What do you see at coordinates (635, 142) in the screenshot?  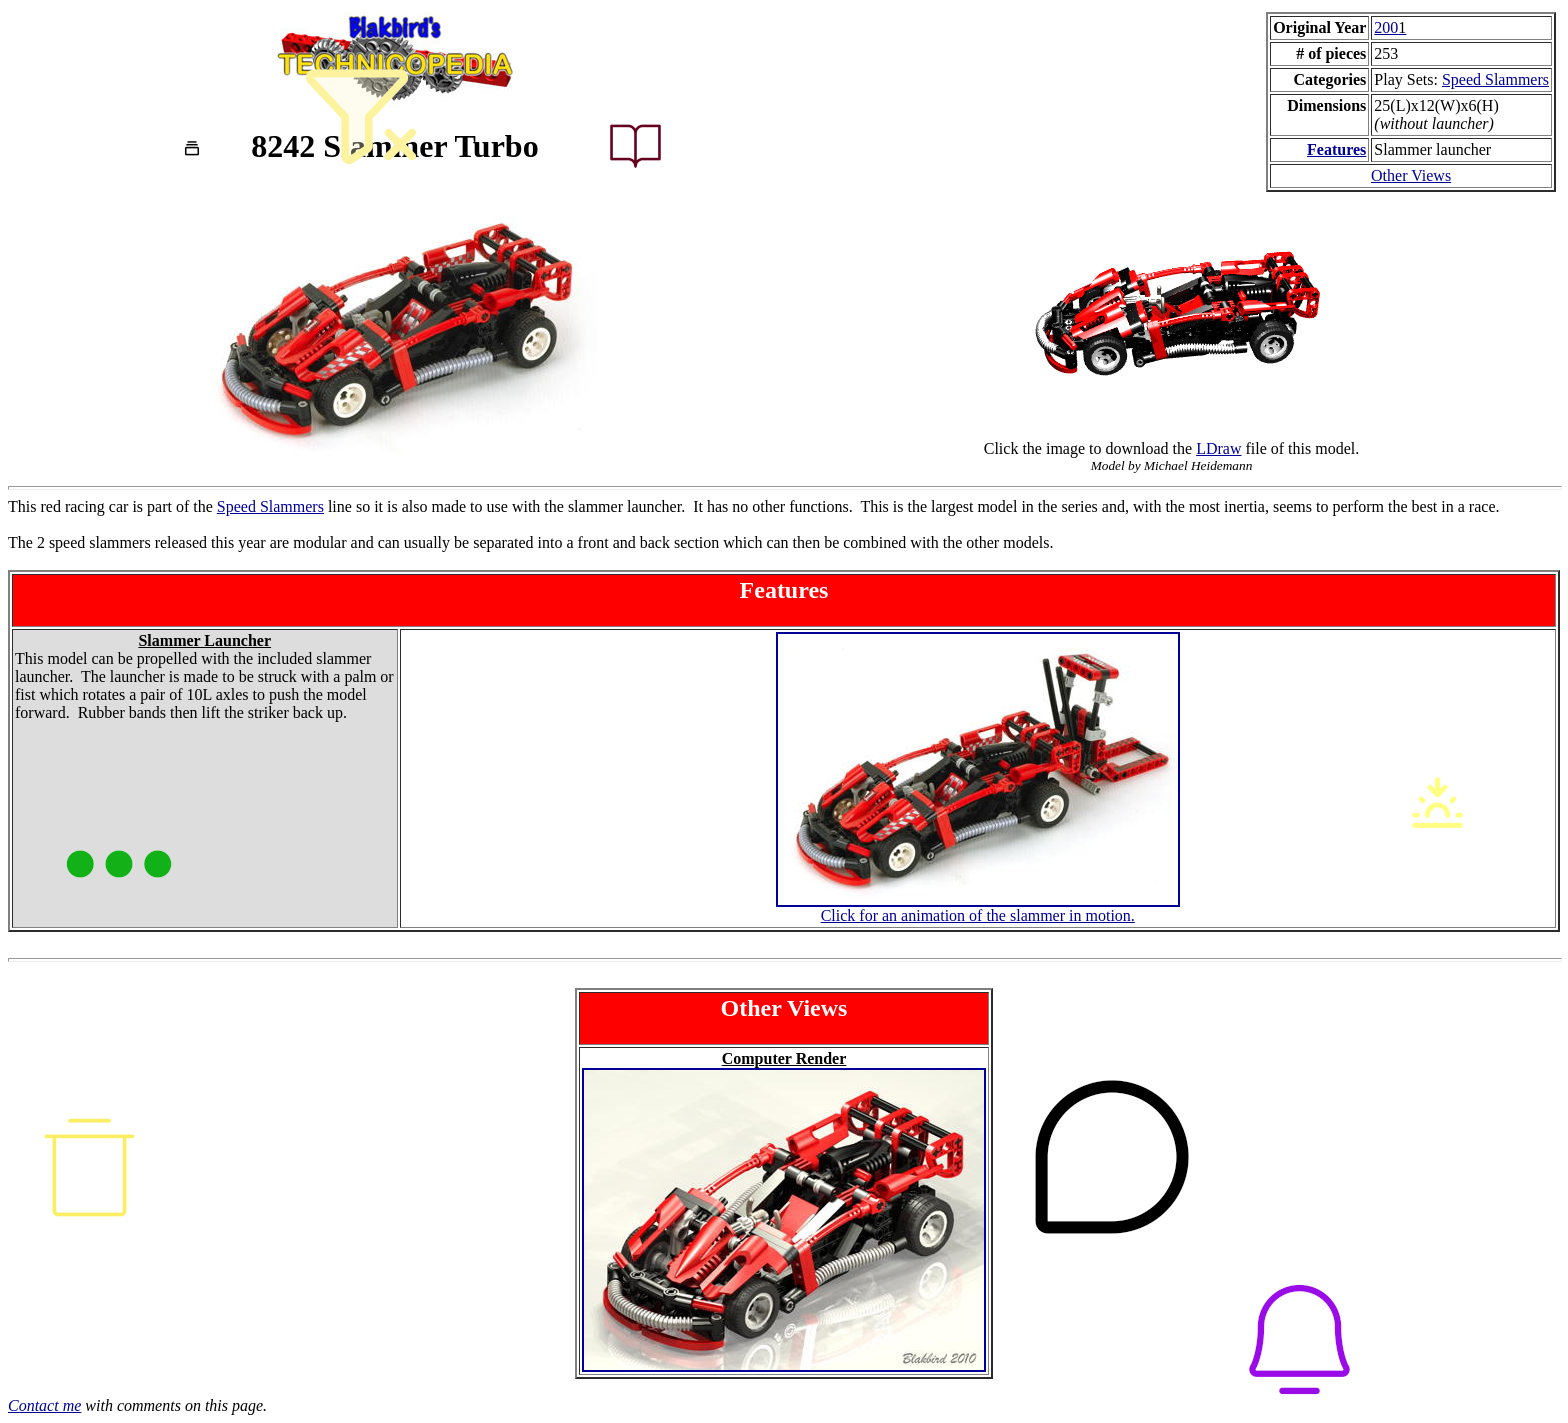 I see `open a book or reading view` at bounding box center [635, 142].